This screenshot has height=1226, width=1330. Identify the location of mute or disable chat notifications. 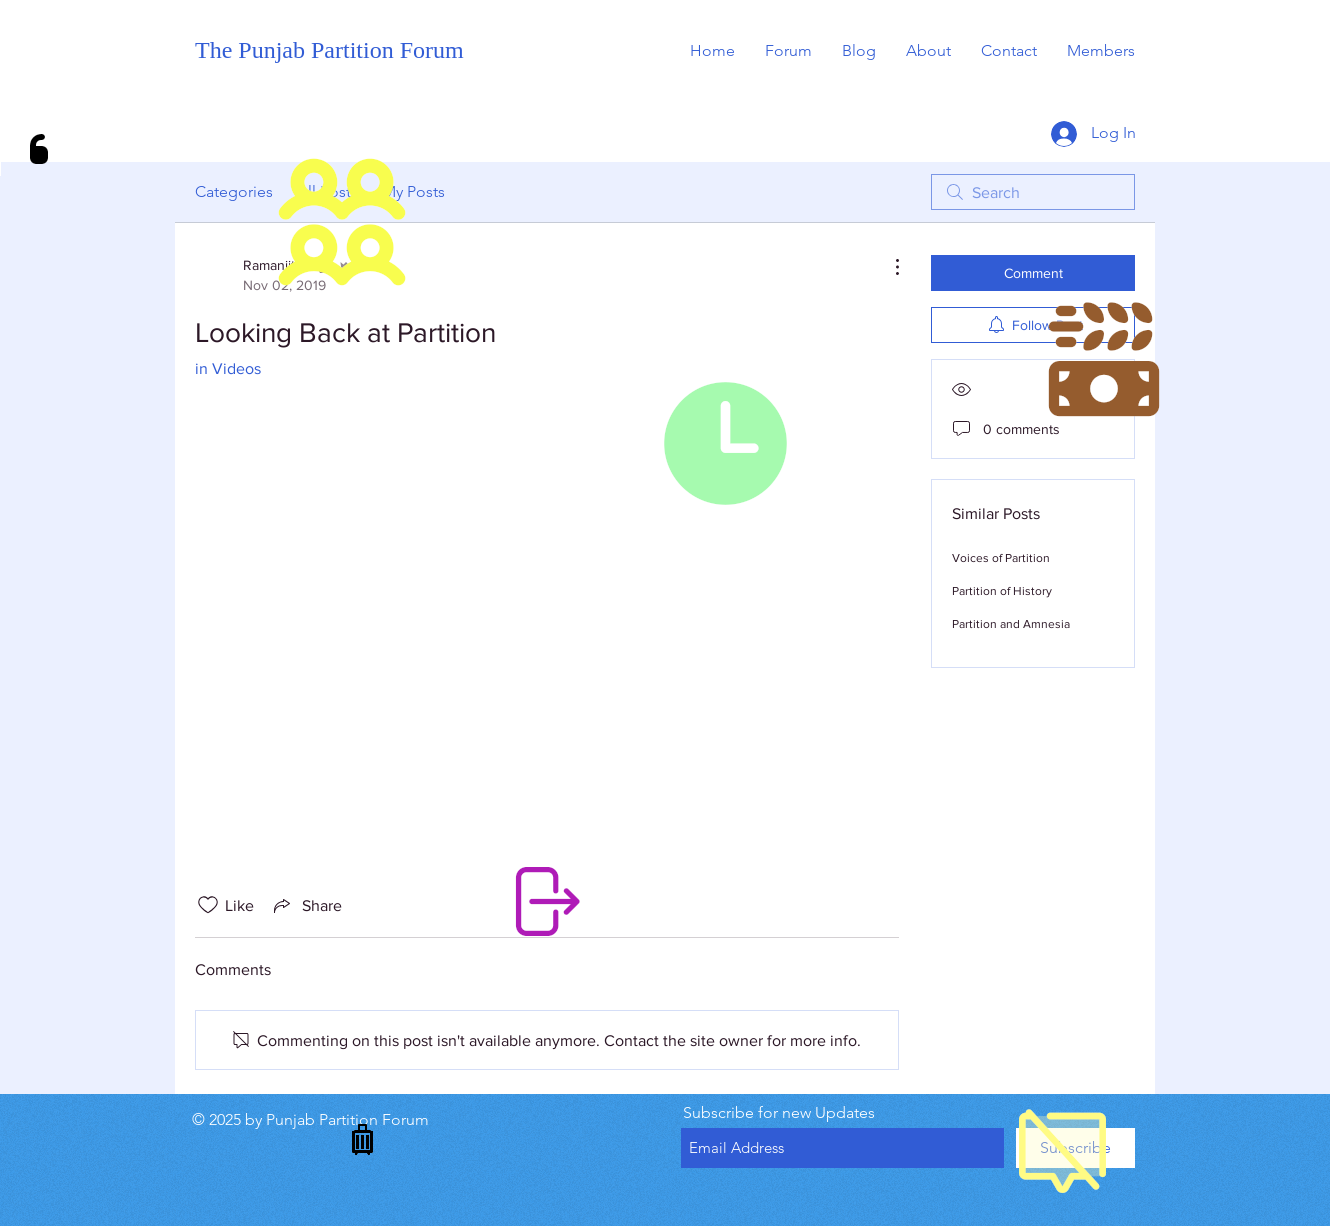
(1062, 1149).